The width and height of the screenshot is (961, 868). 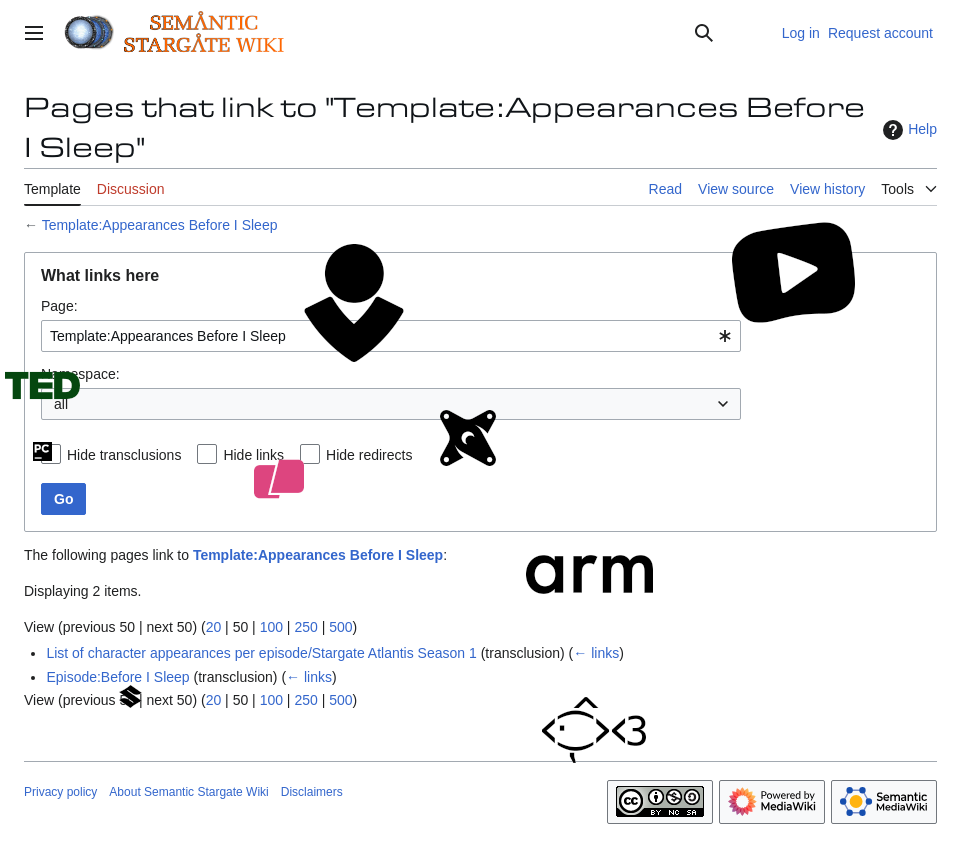 What do you see at coordinates (130, 696) in the screenshot?
I see `suzuki brand logo` at bounding box center [130, 696].